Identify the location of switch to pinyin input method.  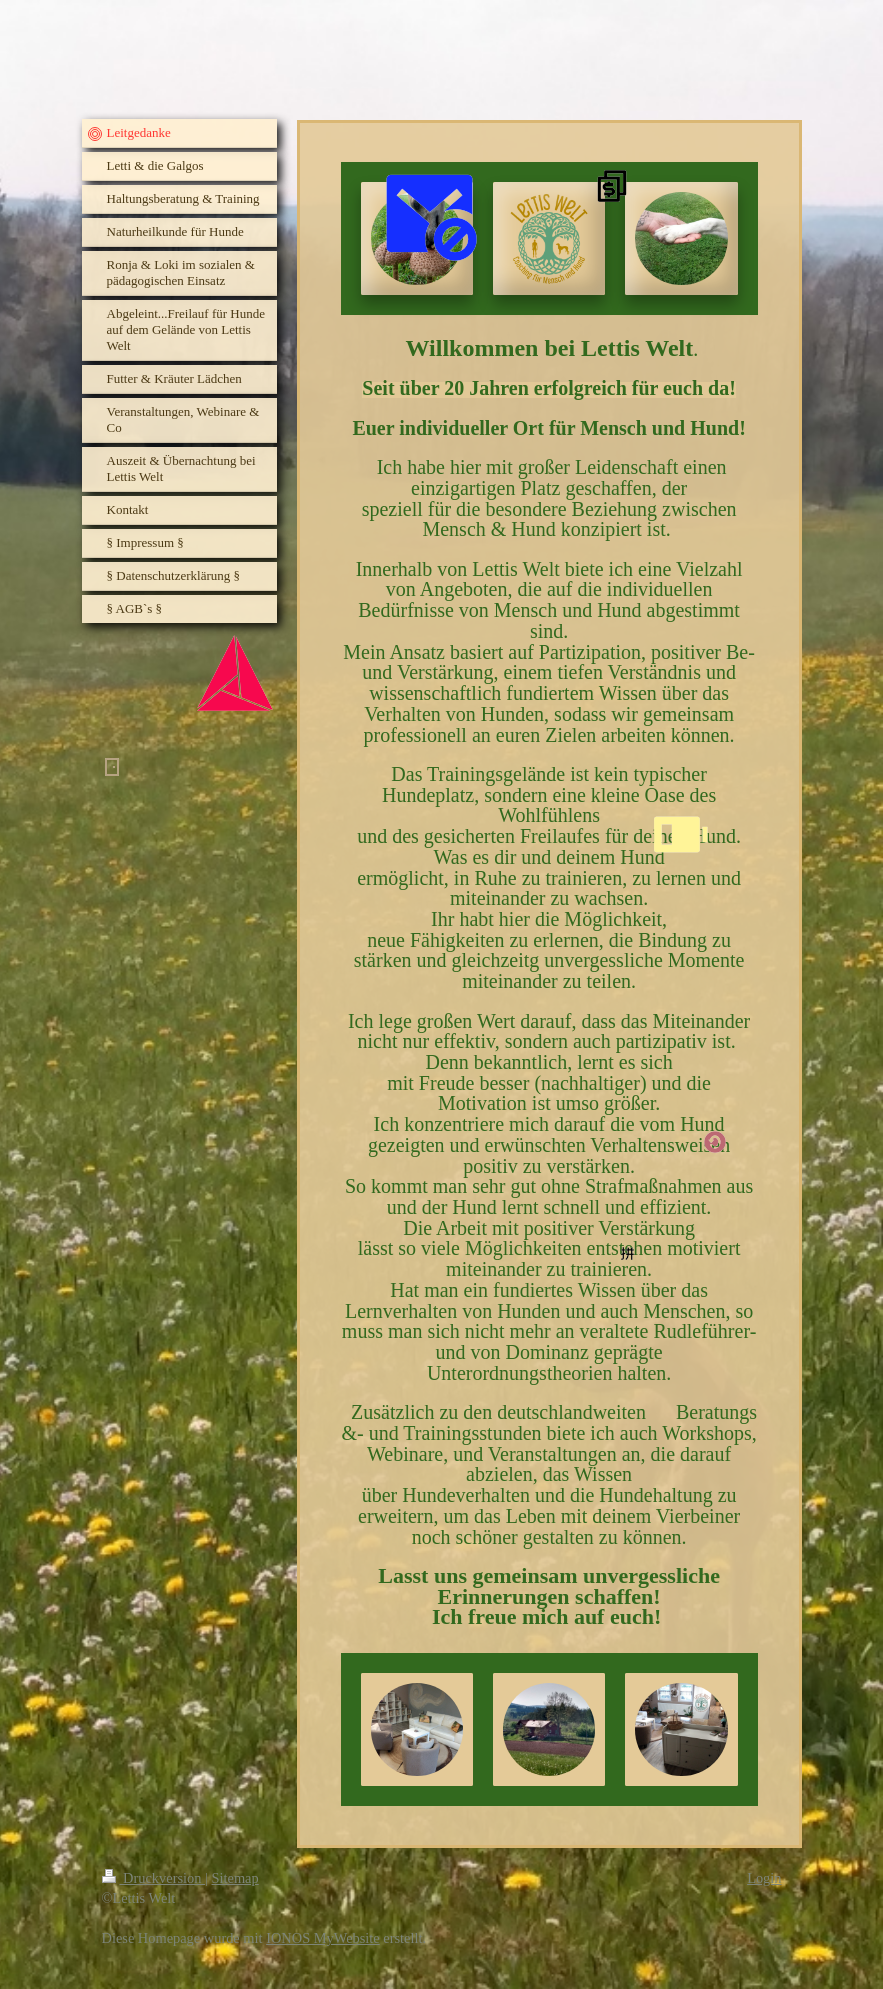
(627, 1253).